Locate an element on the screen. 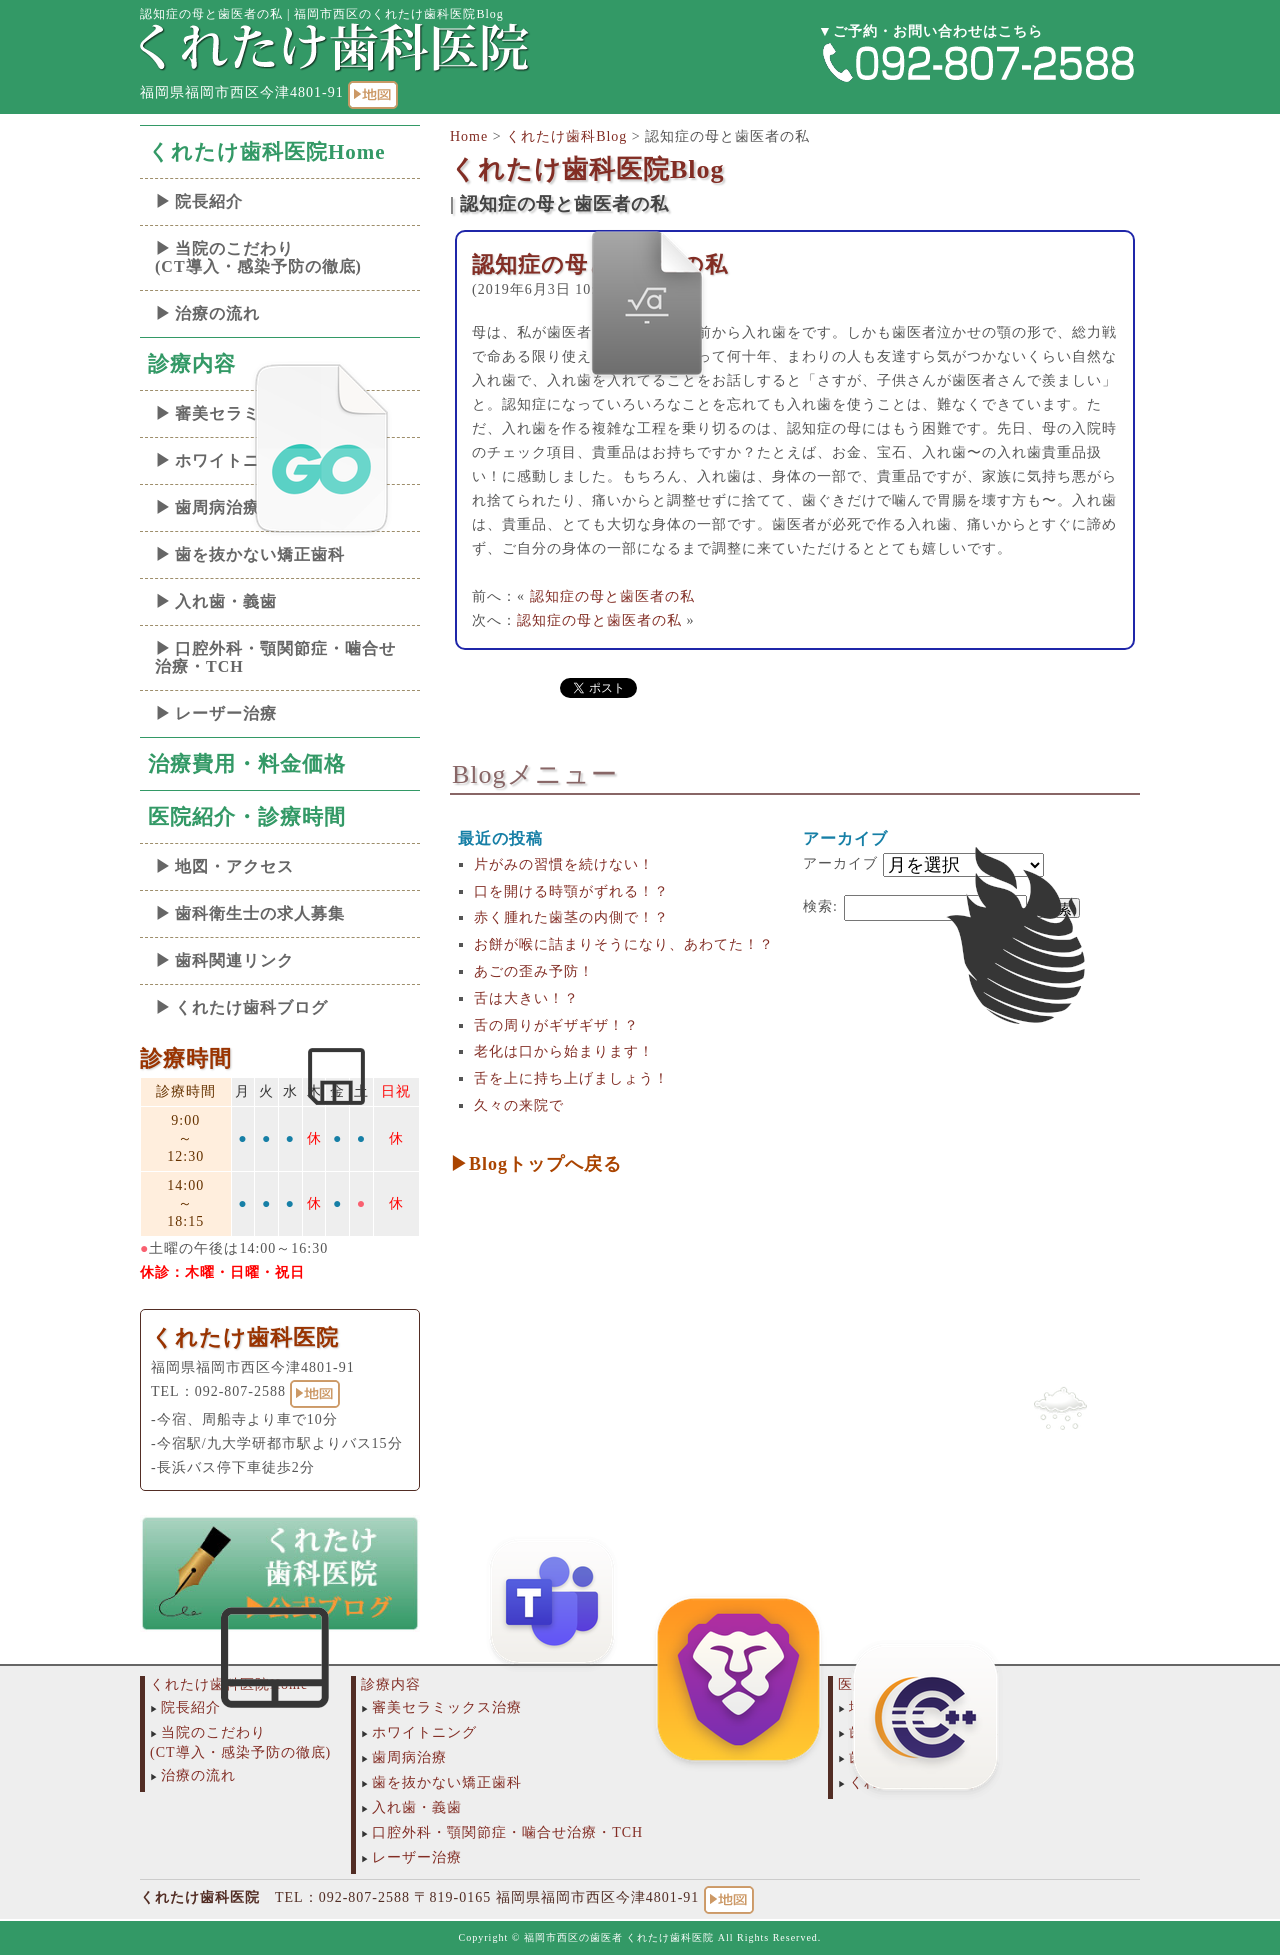  open glade interface designer is located at coordinates (1015, 935).